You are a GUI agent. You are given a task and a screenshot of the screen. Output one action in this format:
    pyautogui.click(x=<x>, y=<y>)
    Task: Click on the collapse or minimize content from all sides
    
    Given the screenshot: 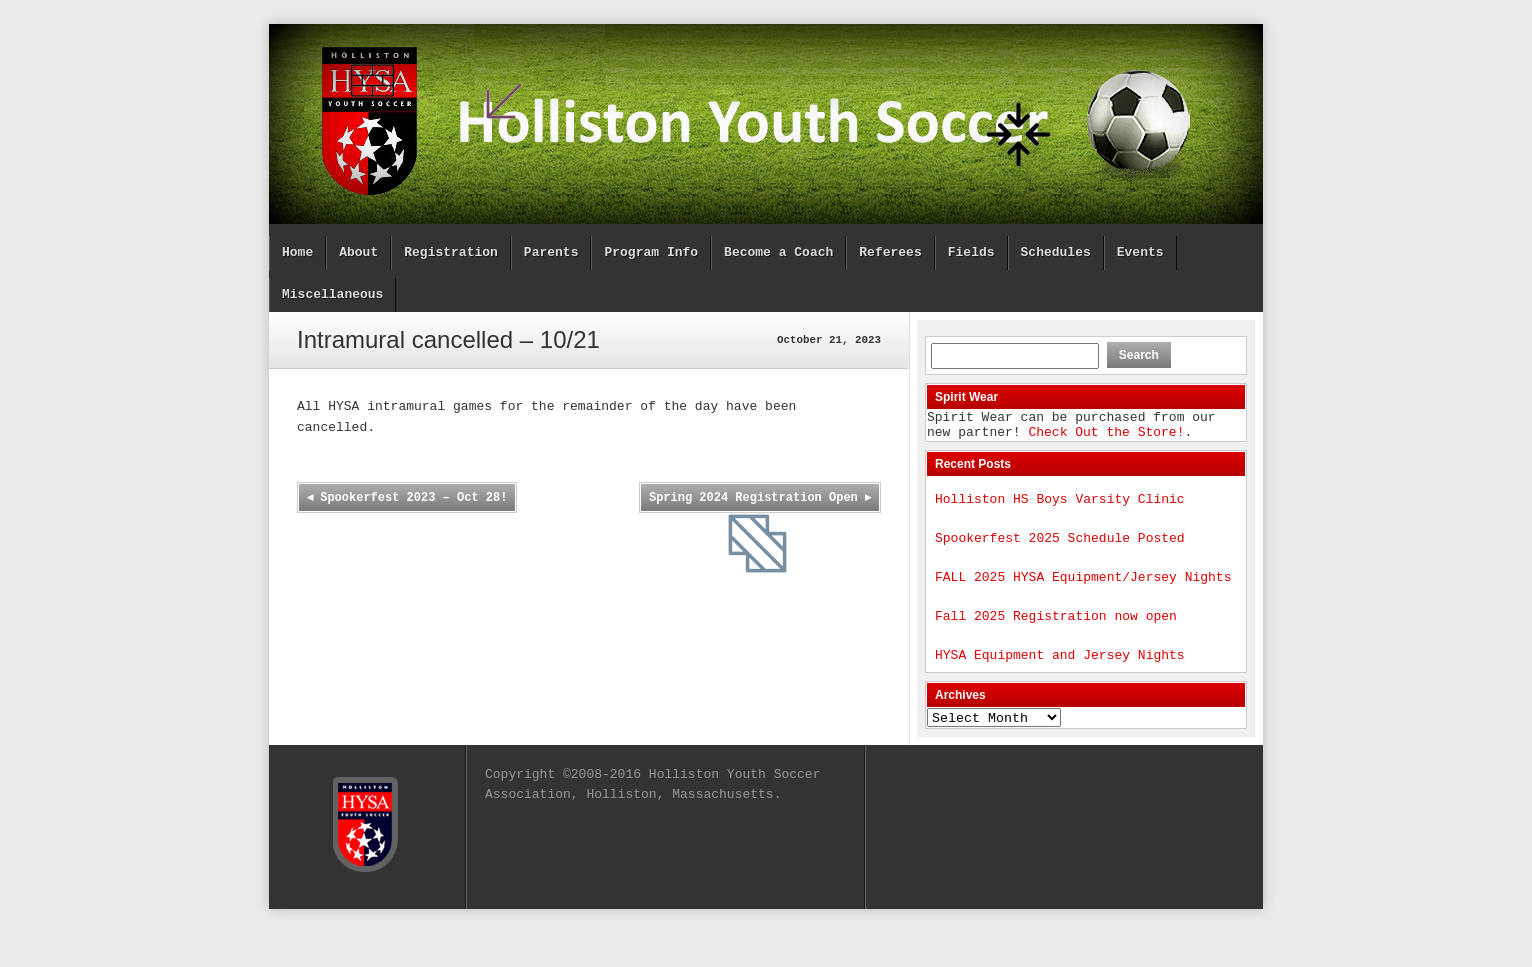 What is the action you would take?
    pyautogui.click(x=1018, y=134)
    